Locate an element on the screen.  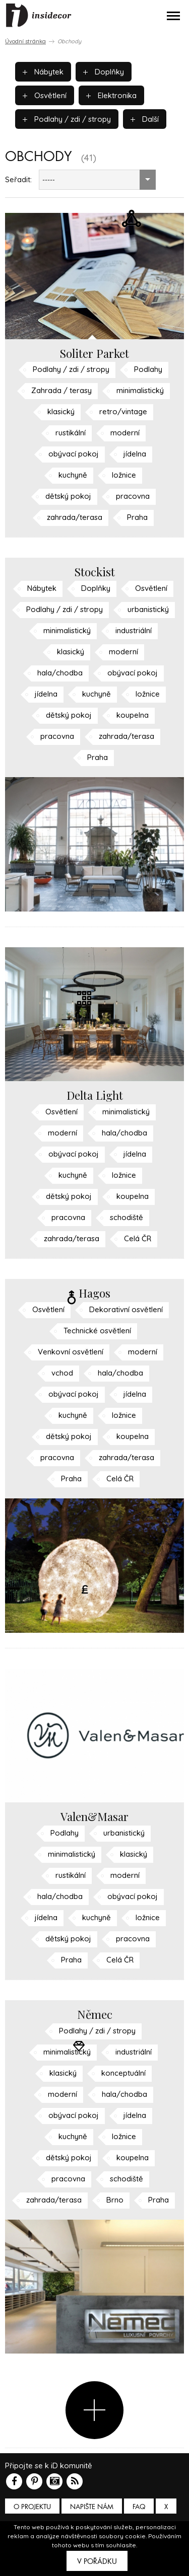
indicates male with upward stroke gender symbol is located at coordinates (72, 1298).